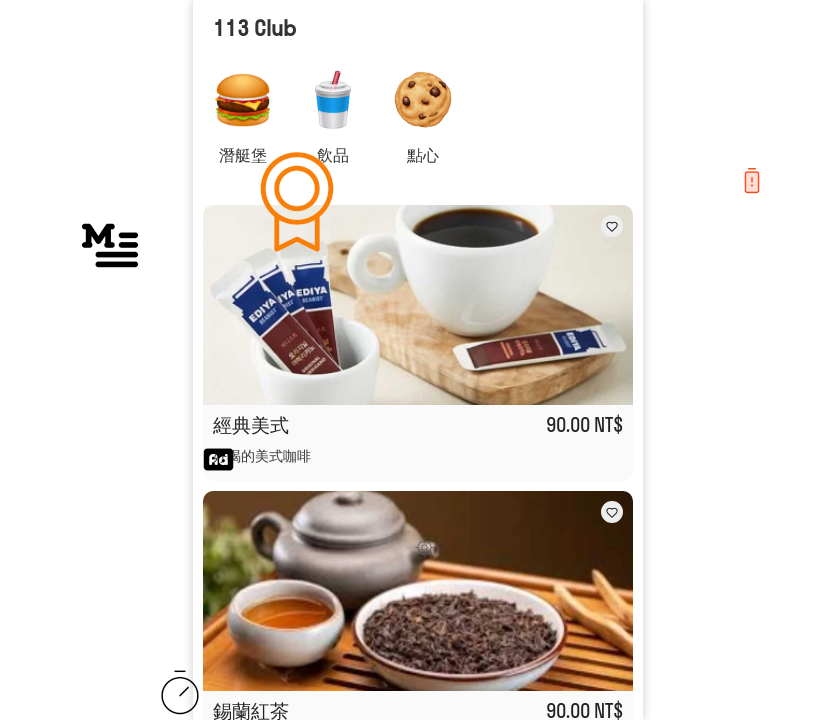 This screenshot has height=720, width=836. Describe the element at coordinates (180, 694) in the screenshot. I see `set a countdown timer` at that location.